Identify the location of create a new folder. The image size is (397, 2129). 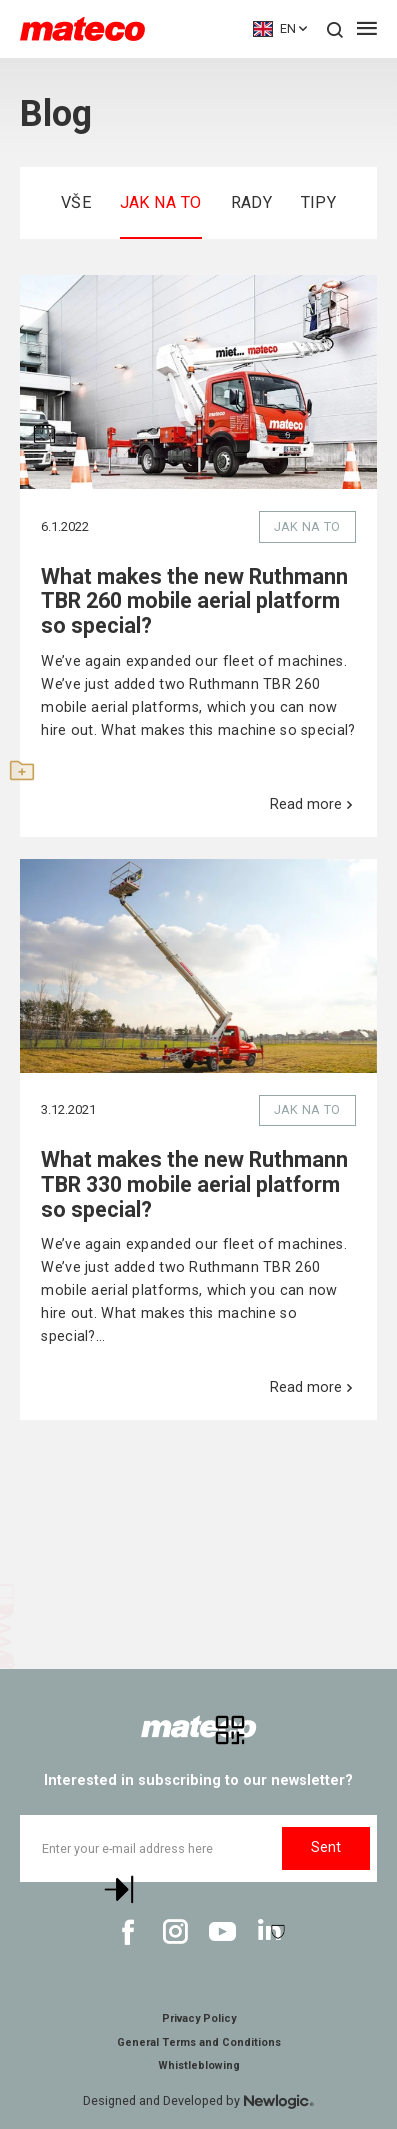
(22, 770).